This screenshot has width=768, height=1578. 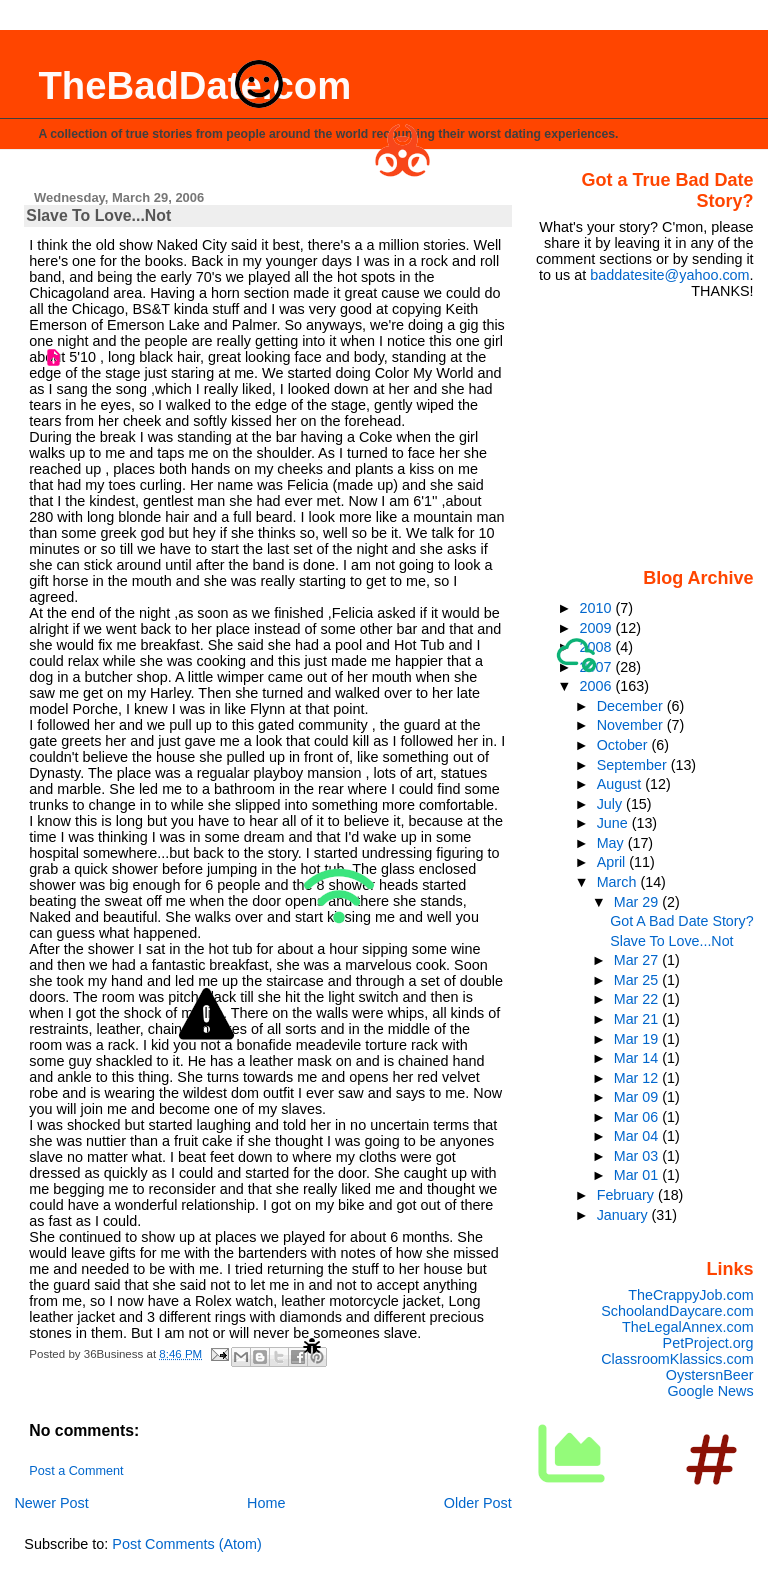 What do you see at coordinates (711, 1459) in the screenshot?
I see `add or search hashtags` at bounding box center [711, 1459].